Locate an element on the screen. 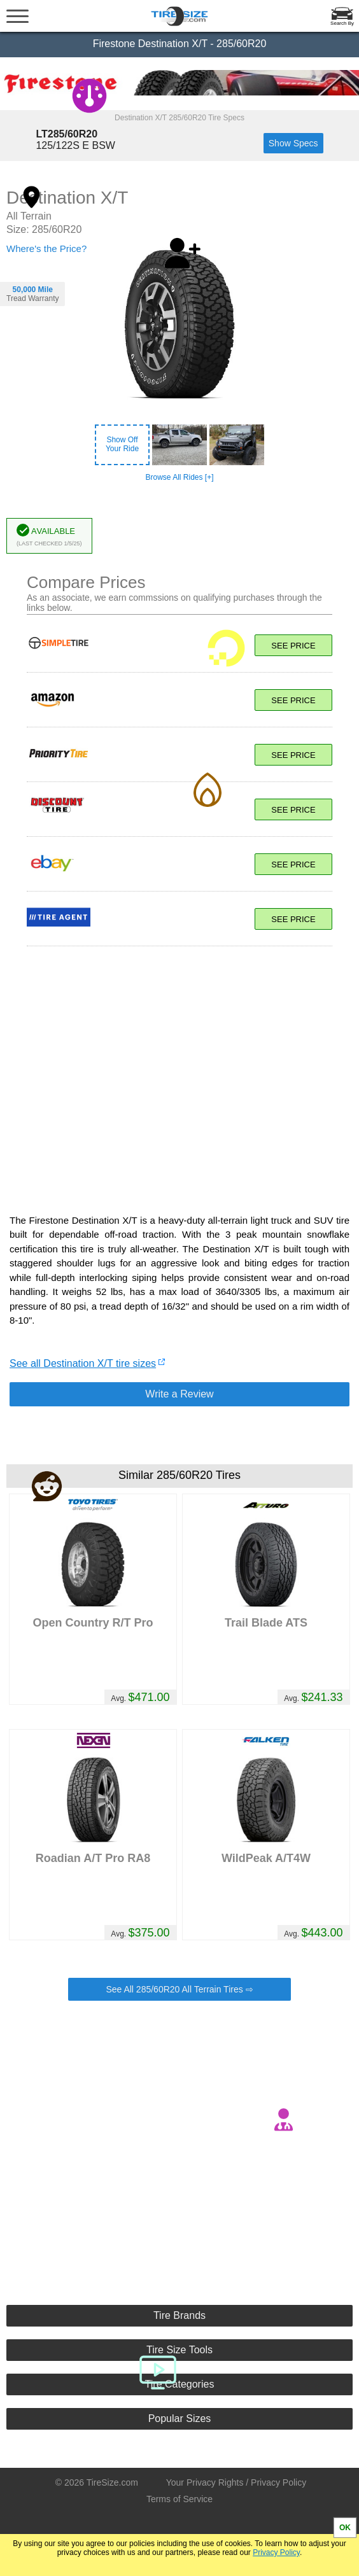 The width and height of the screenshot is (359, 2576). play video on desktop display is located at coordinates (158, 2371).